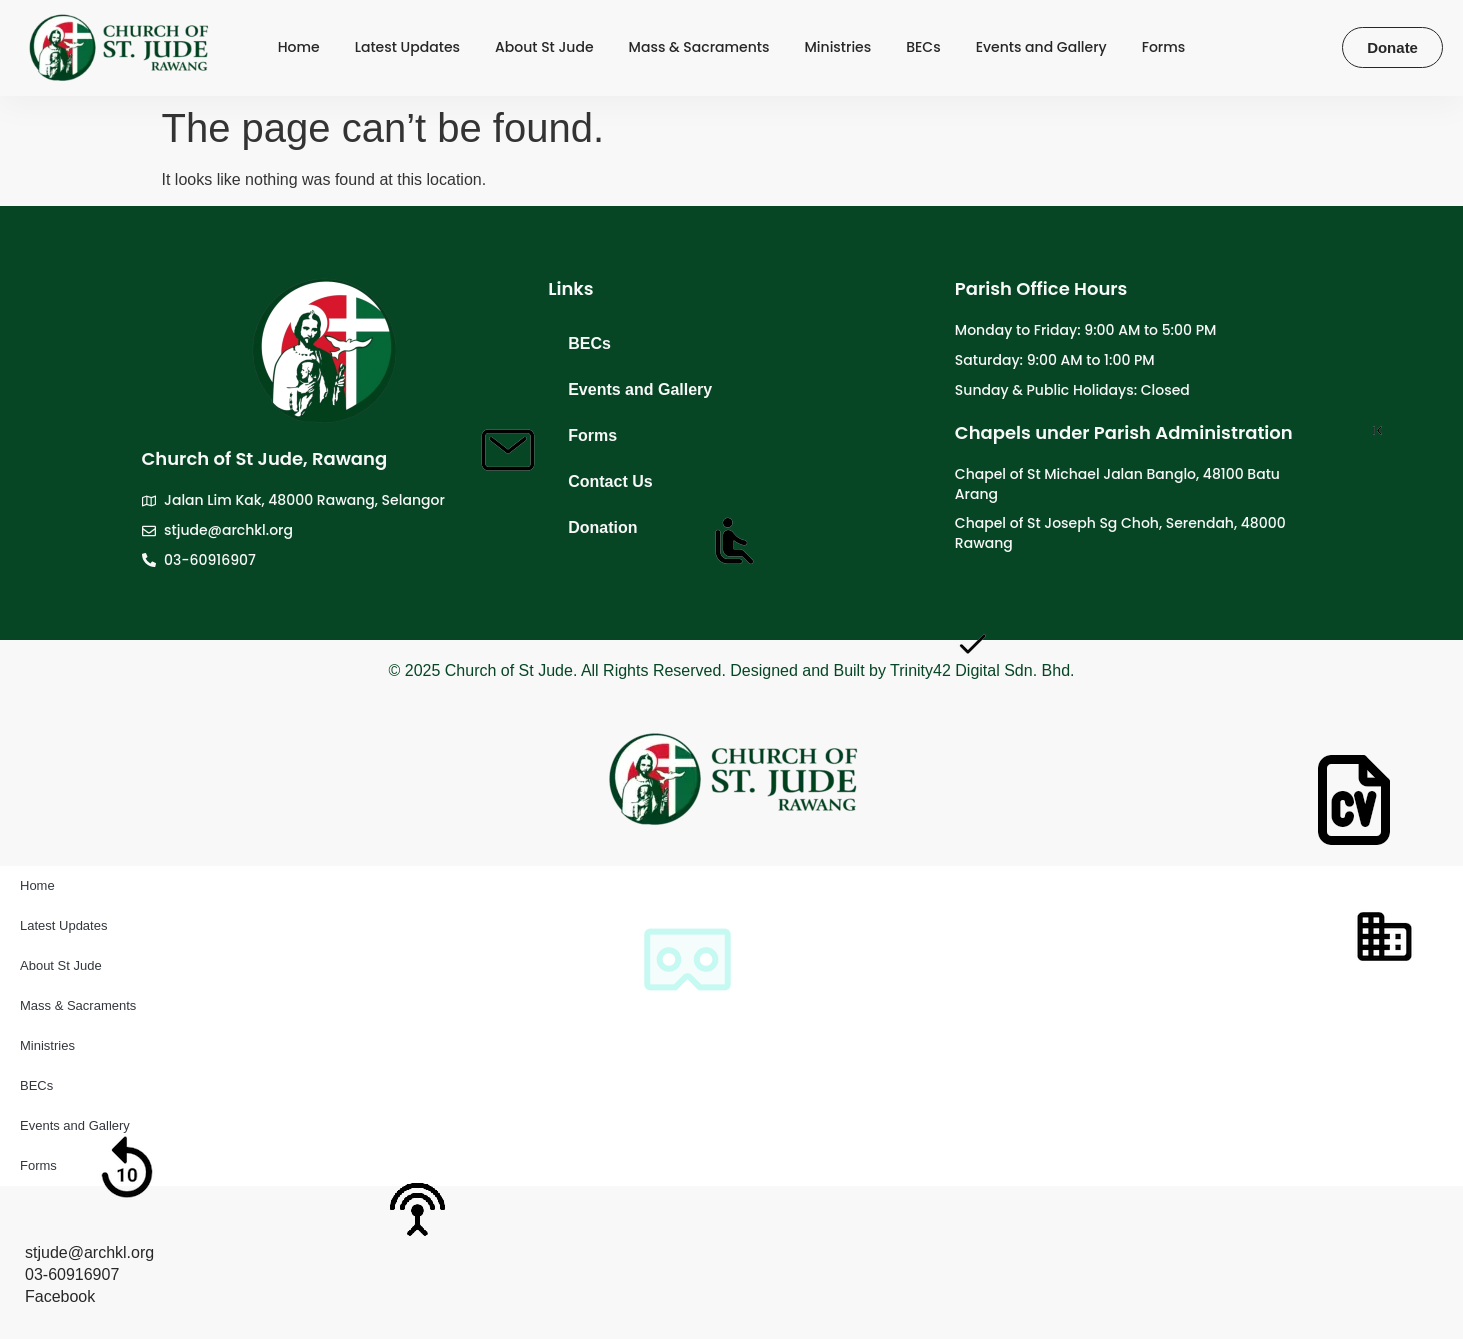 The height and width of the screenshot is (1339, 1463). What do you see at coordinates (508, 450) in the screenshot?
I see `open your email inbox` at bounding box center [508, 450].